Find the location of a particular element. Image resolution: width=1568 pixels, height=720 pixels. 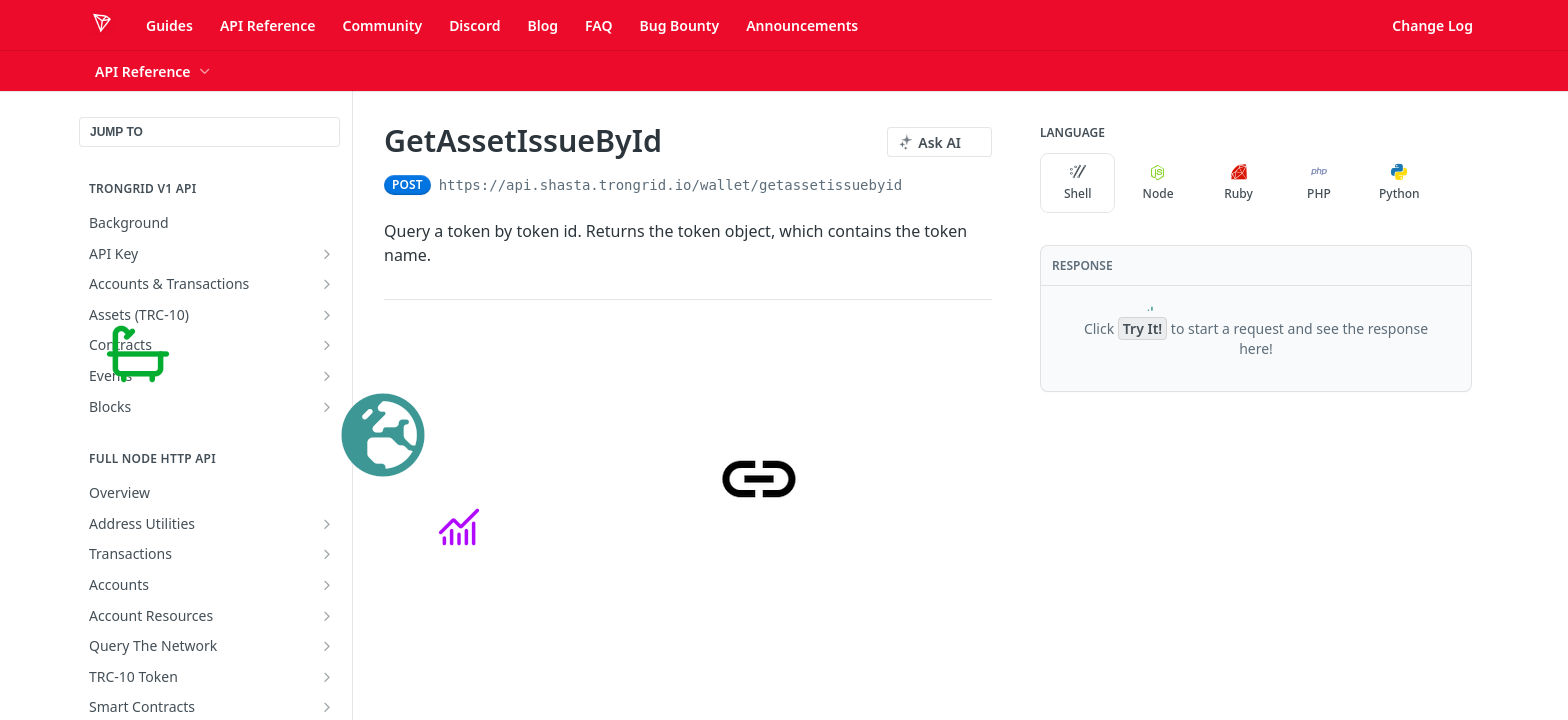

view analytics and performance trends is located at coordinates (459, 527).